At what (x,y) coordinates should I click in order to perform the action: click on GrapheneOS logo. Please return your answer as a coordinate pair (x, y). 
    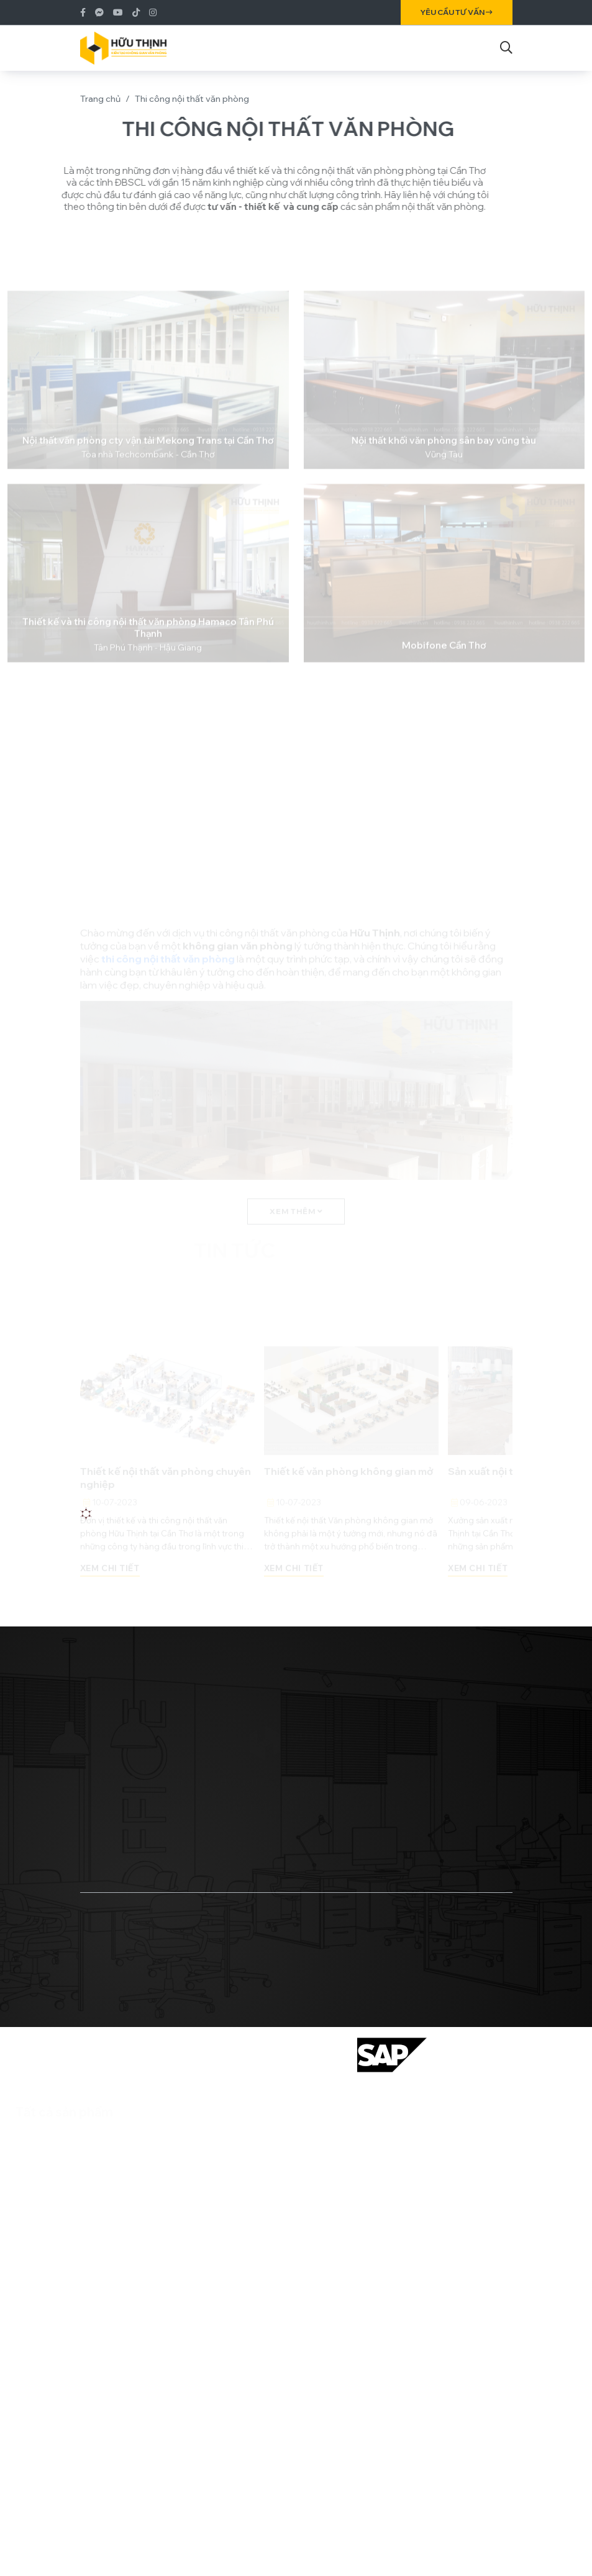
    Looking at the image, I should click on (86, 1513).